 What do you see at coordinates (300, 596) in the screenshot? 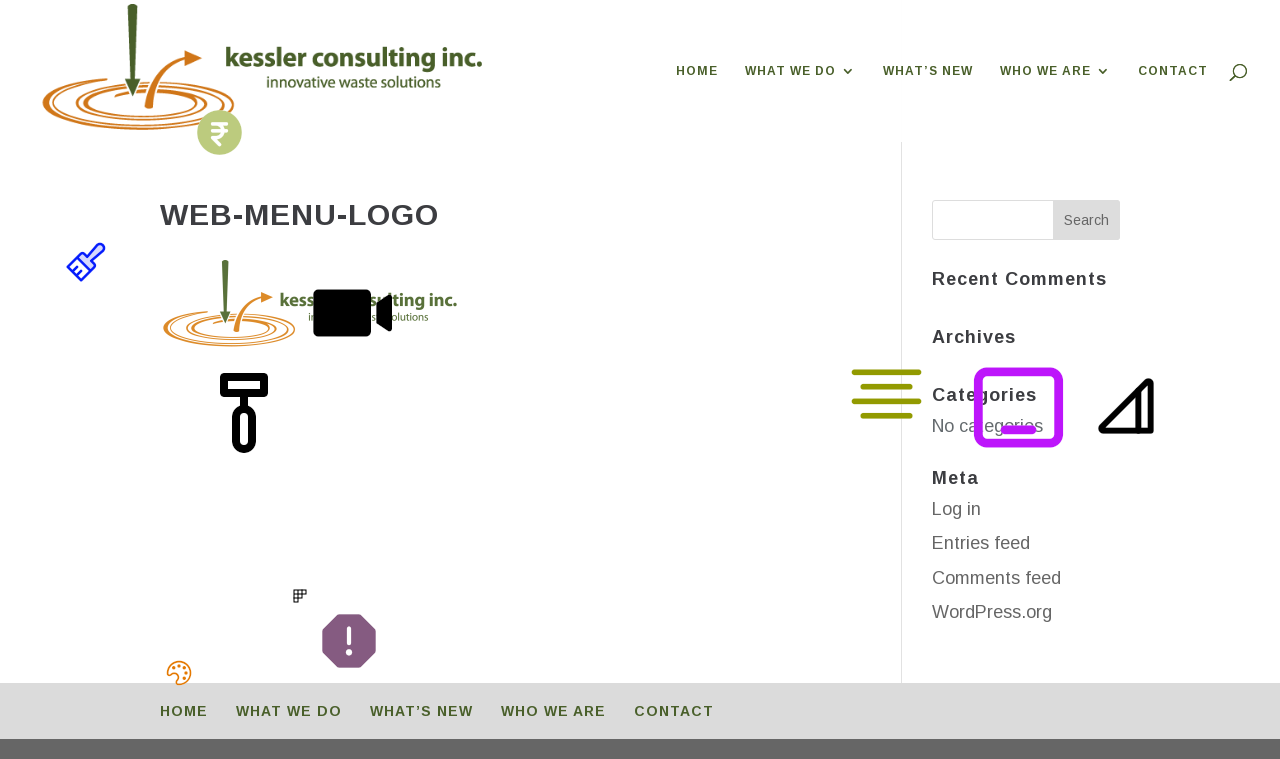
I see `view cohort analysis chart` at bounding box center [300, 596].